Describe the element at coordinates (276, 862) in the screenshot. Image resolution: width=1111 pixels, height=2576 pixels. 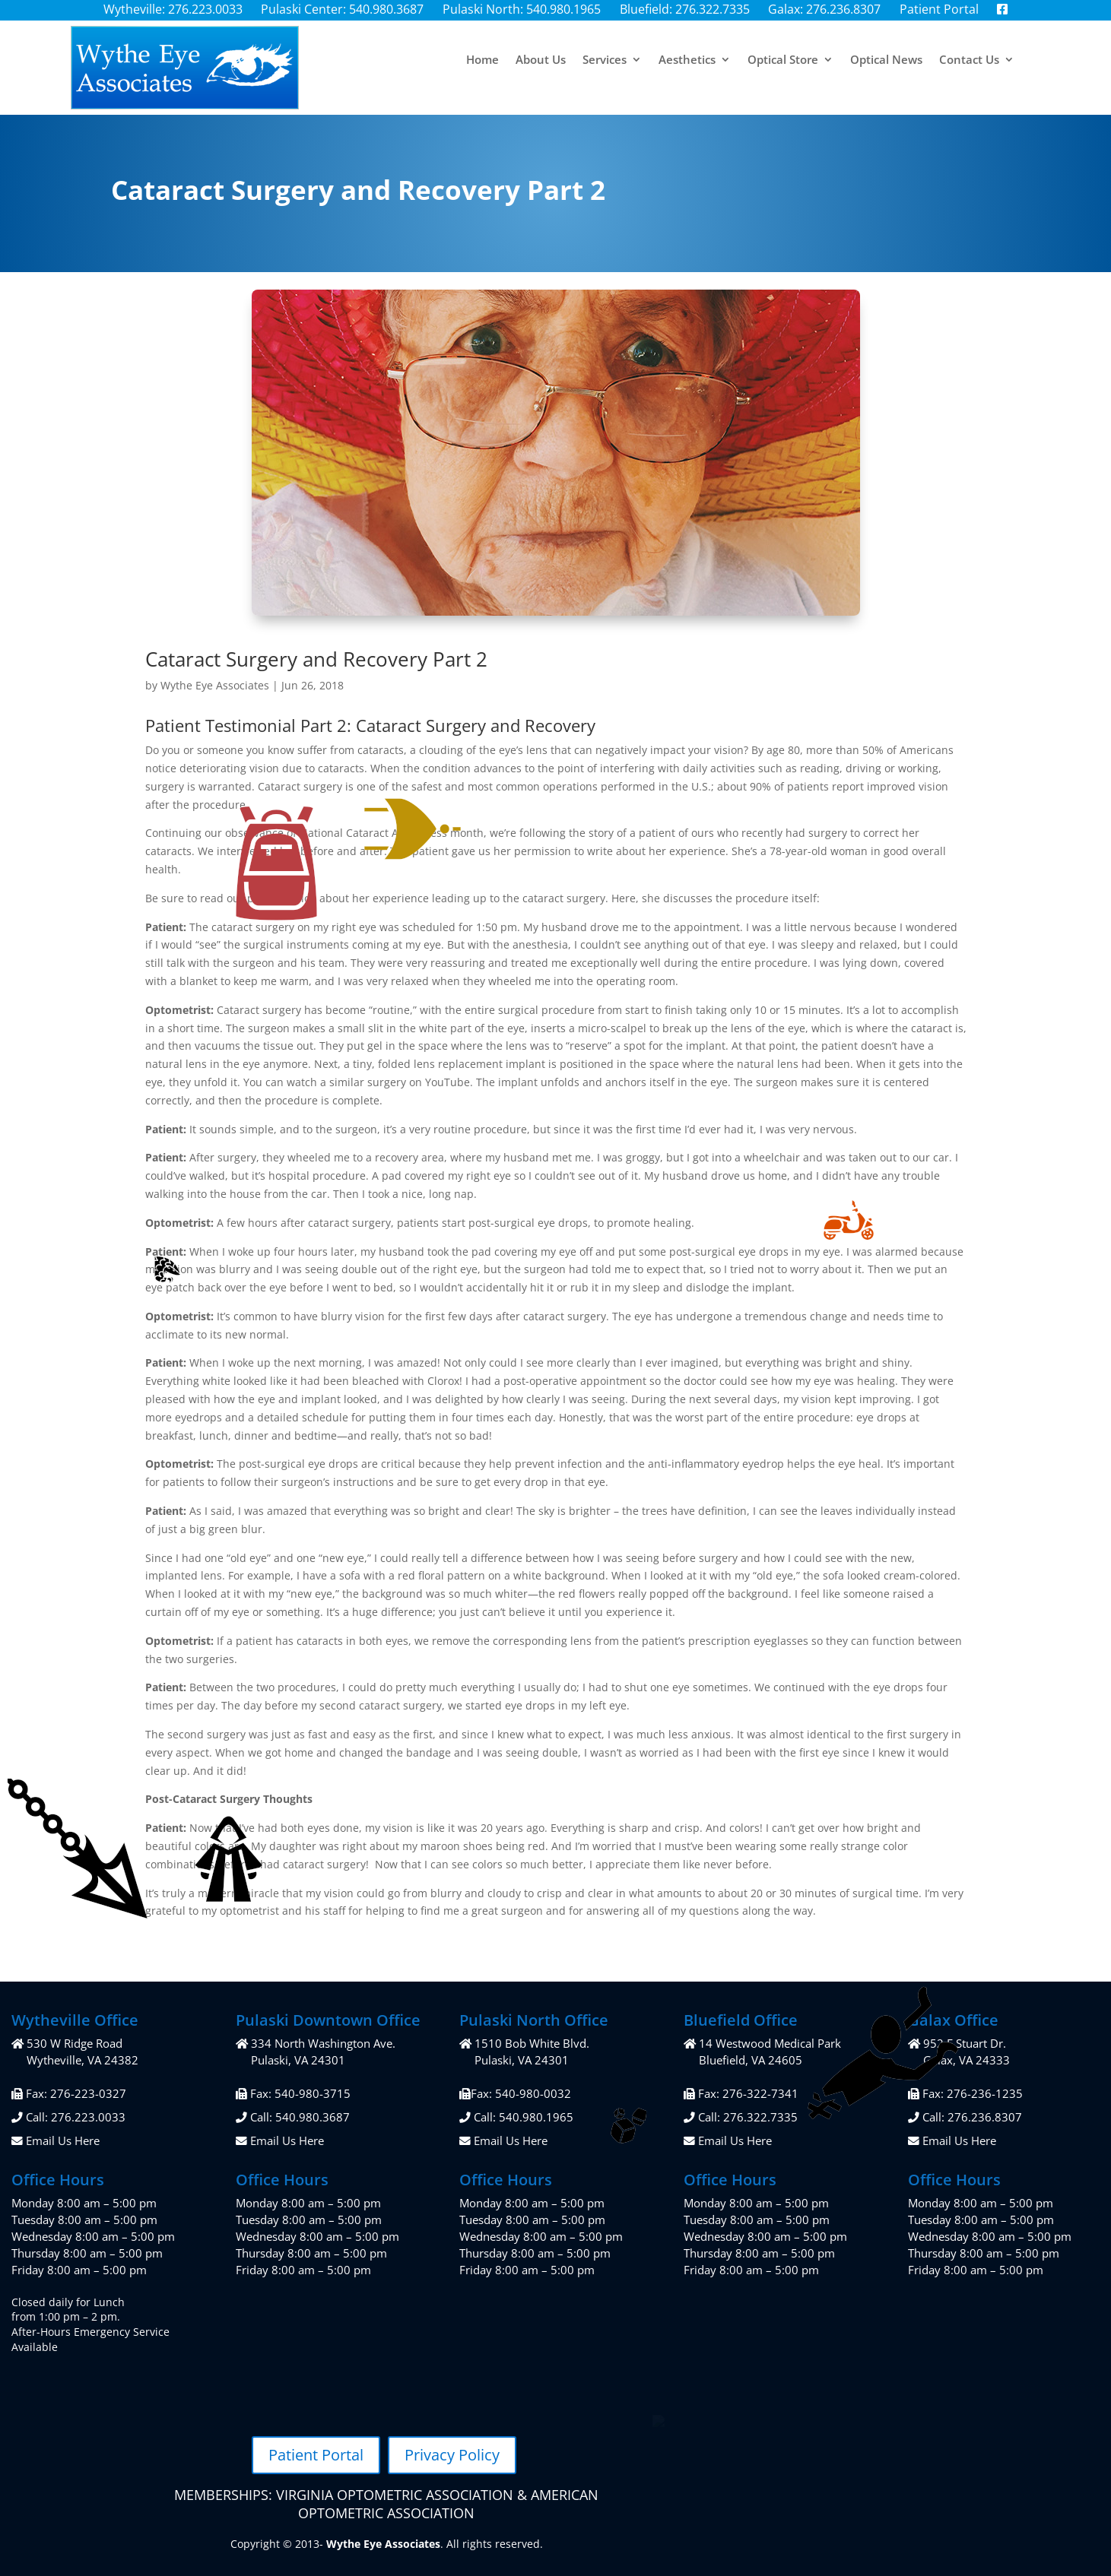
I see `access school or education features` at that location.